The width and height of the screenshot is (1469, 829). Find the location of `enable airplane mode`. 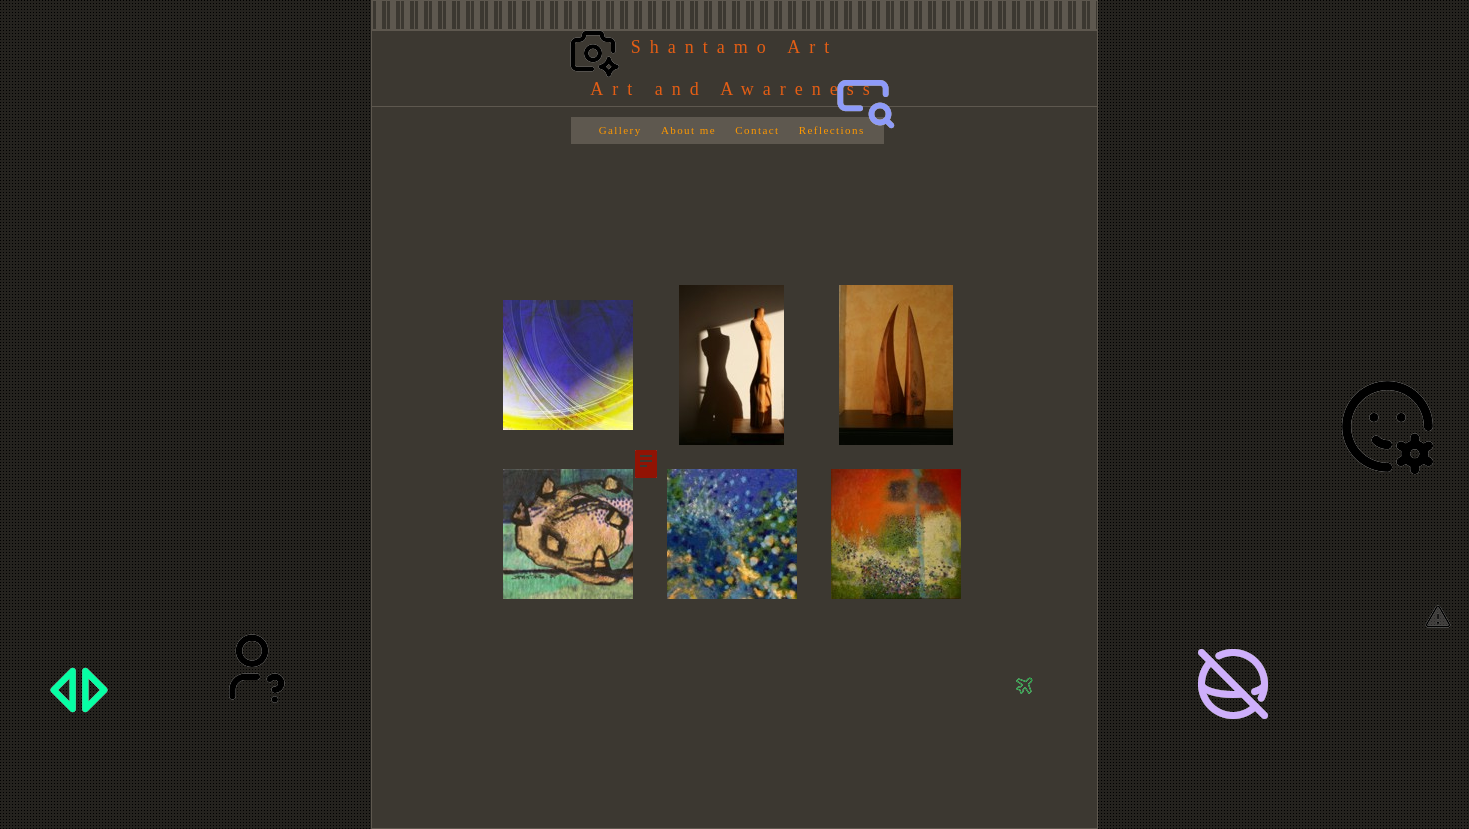

enable airplane mode is located at coordinates (1024, 685).